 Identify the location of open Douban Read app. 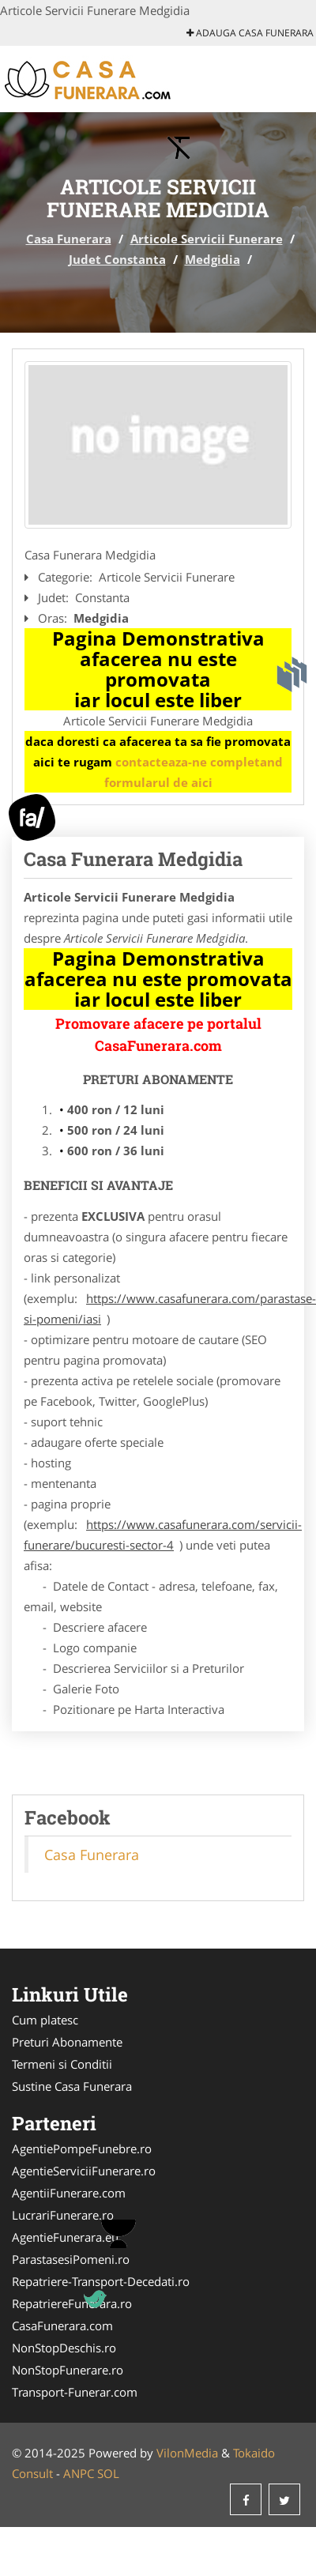
(95, 2299).